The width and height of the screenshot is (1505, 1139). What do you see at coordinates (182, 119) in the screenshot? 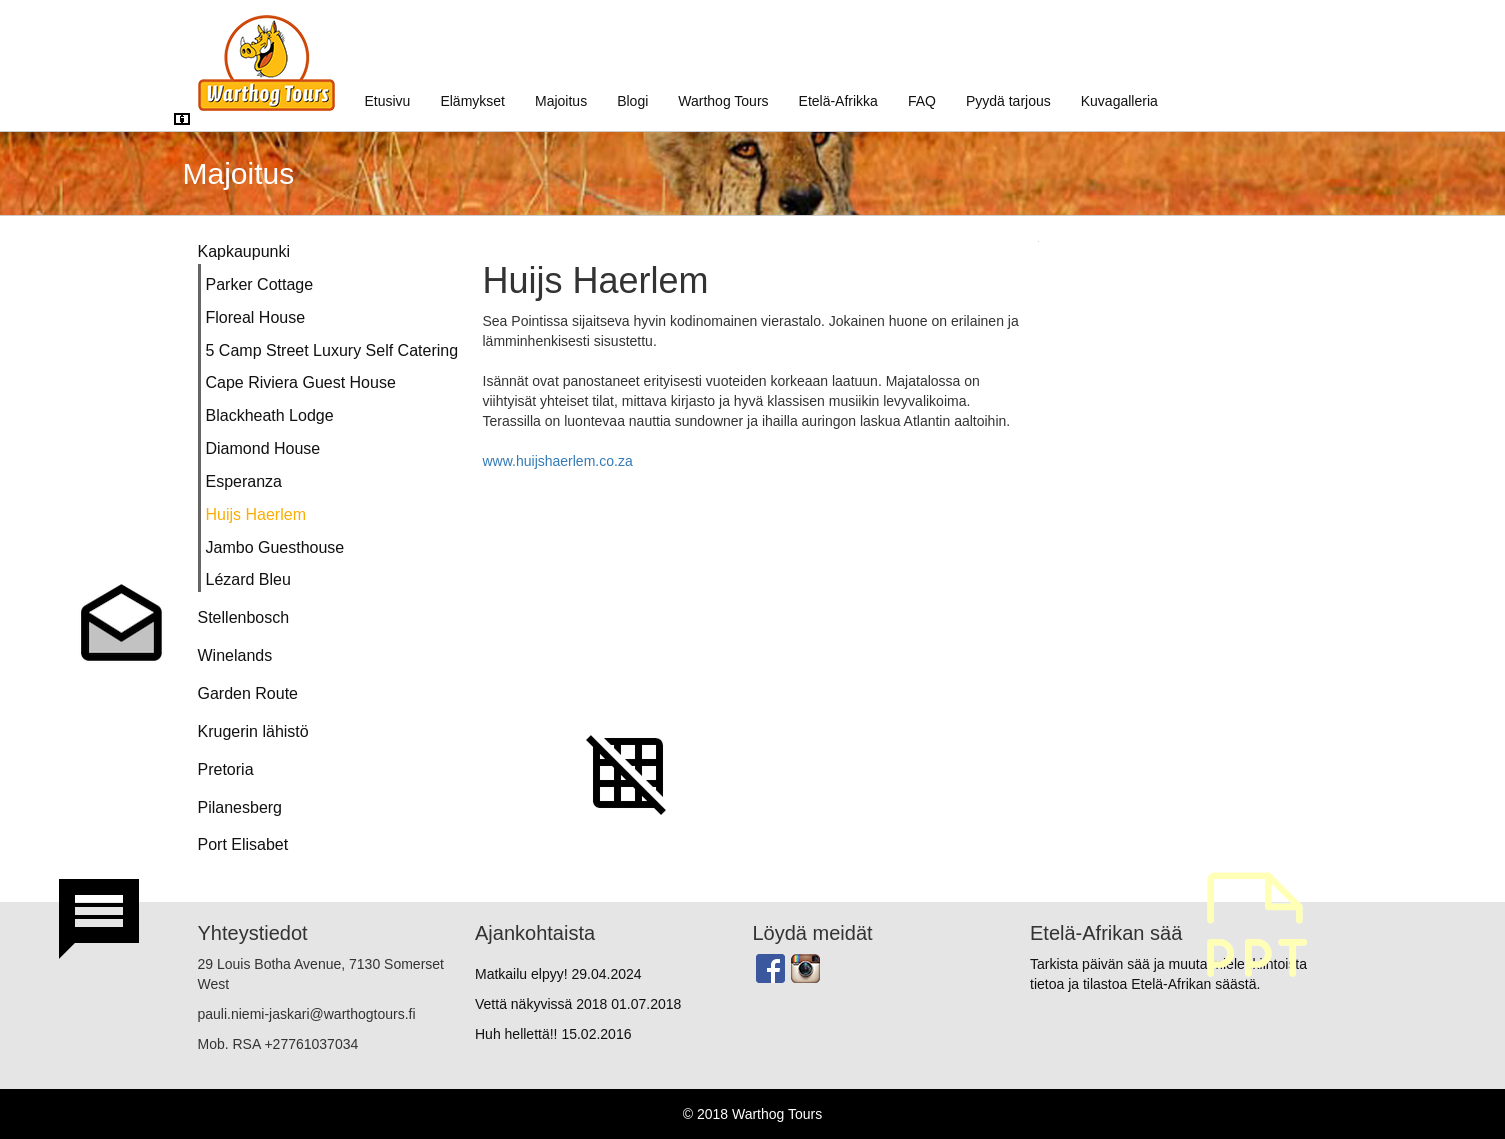
I see `find nearby ATMs or cash machines` at bounding box center [182, 119].